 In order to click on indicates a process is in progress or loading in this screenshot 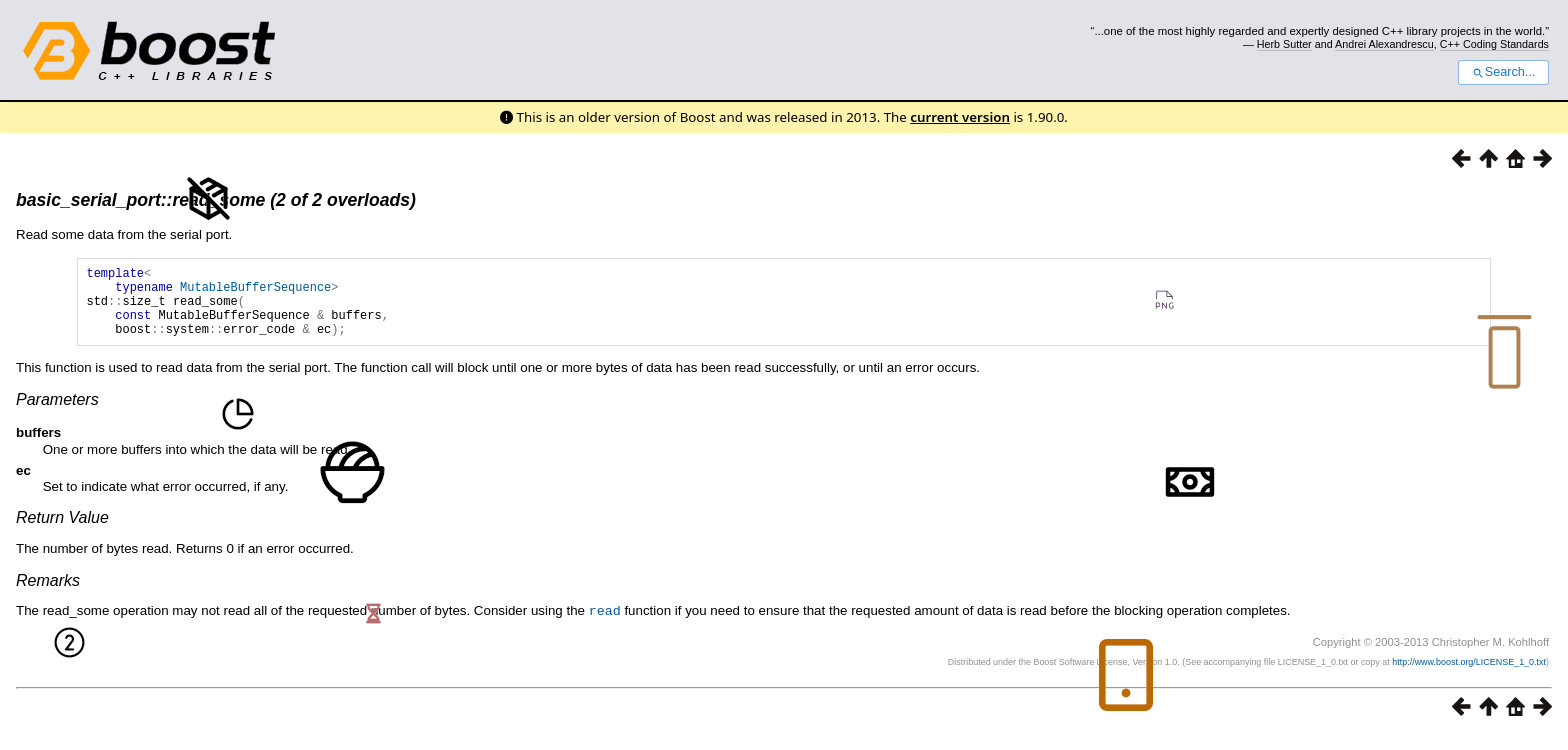, I will do `click(373, 613)`.